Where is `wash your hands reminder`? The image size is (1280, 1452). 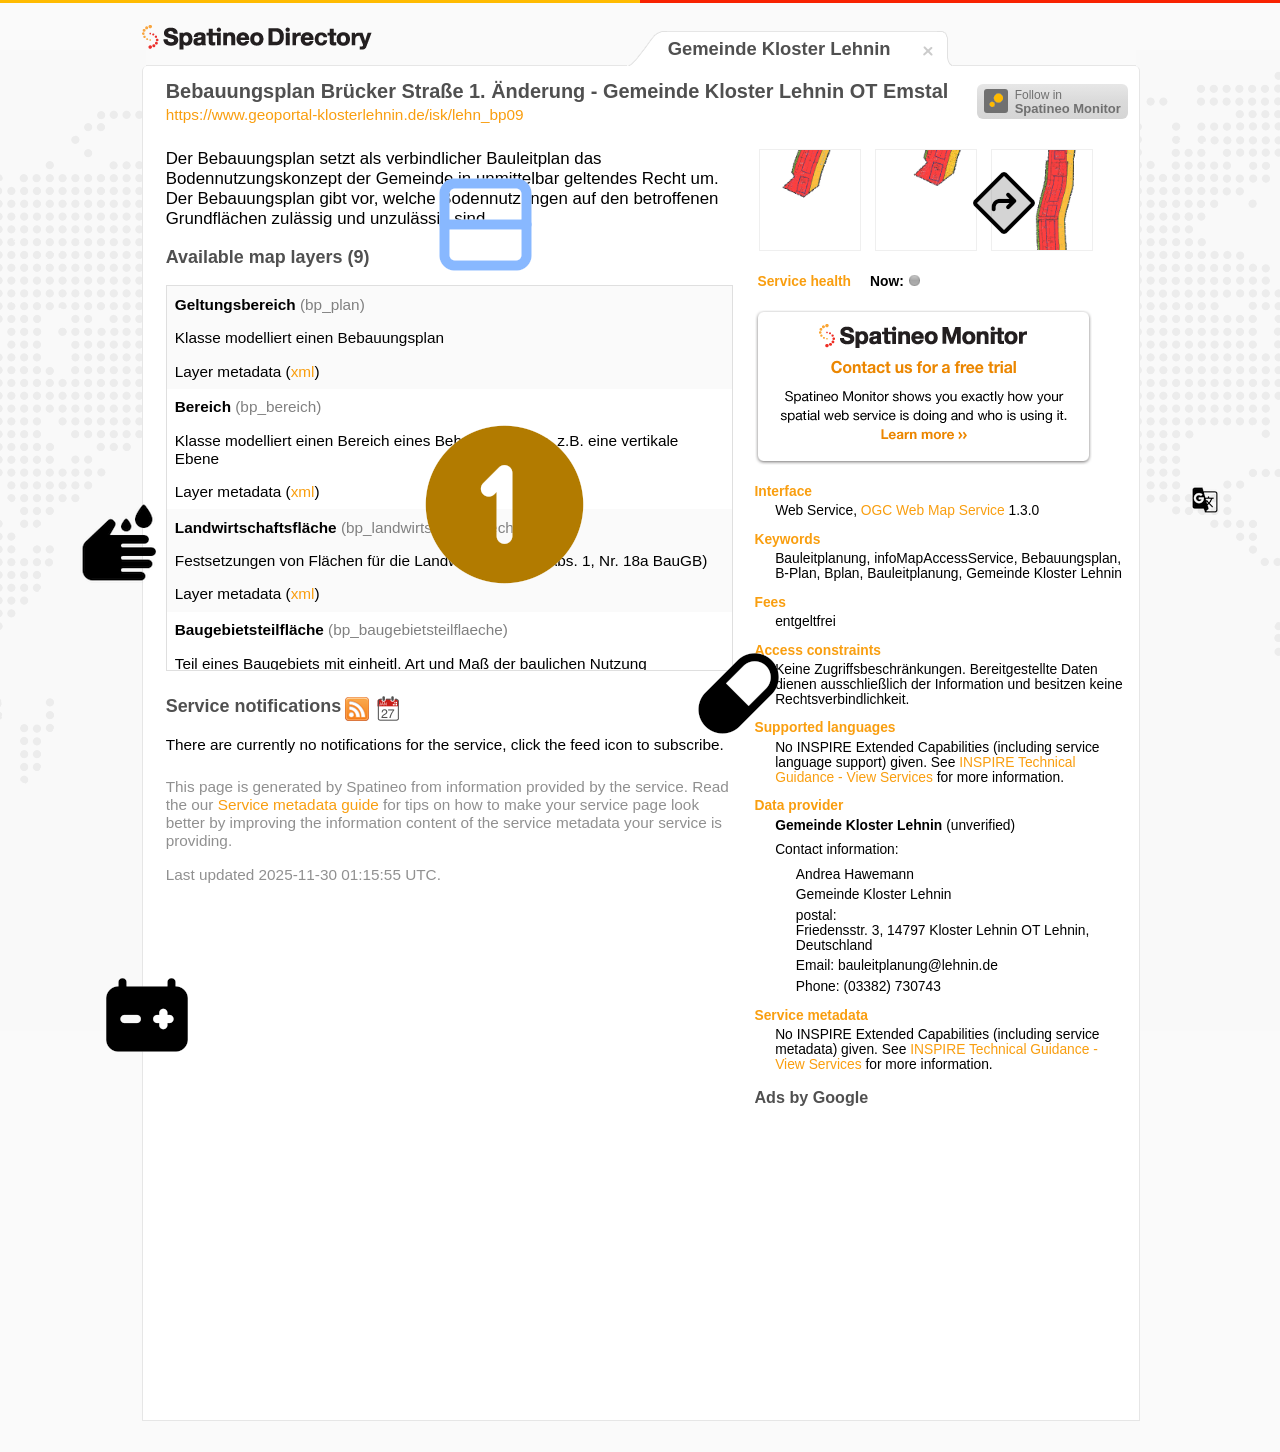
wash your hands reminder is located at coordinates (121, 542).